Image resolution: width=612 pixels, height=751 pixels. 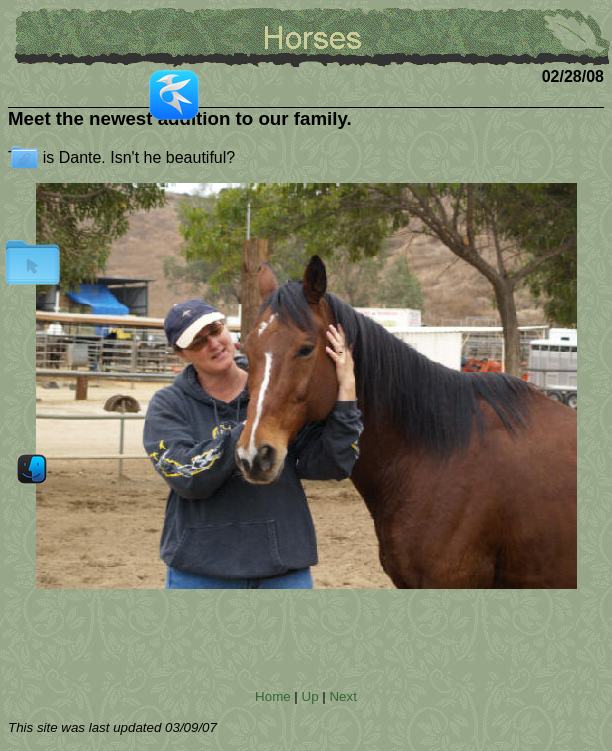 What do you see at coordinates (32, 262) in the screenshot?
I see `open krusader file manager` at bounding box center [32, 262].